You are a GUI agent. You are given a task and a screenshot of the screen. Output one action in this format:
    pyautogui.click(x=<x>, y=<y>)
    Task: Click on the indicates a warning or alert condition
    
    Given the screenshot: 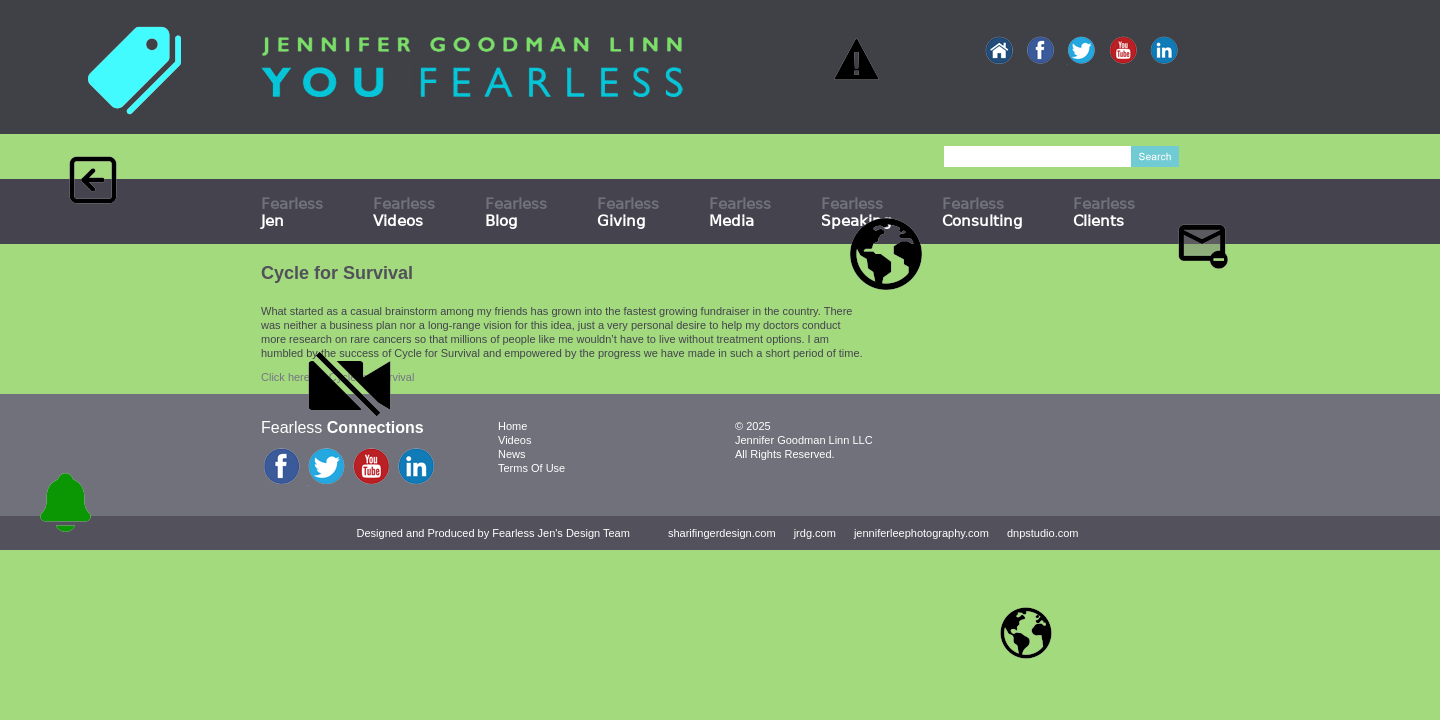 What is the action you would take?
    pyautogui.click(x=856, y=59)
    